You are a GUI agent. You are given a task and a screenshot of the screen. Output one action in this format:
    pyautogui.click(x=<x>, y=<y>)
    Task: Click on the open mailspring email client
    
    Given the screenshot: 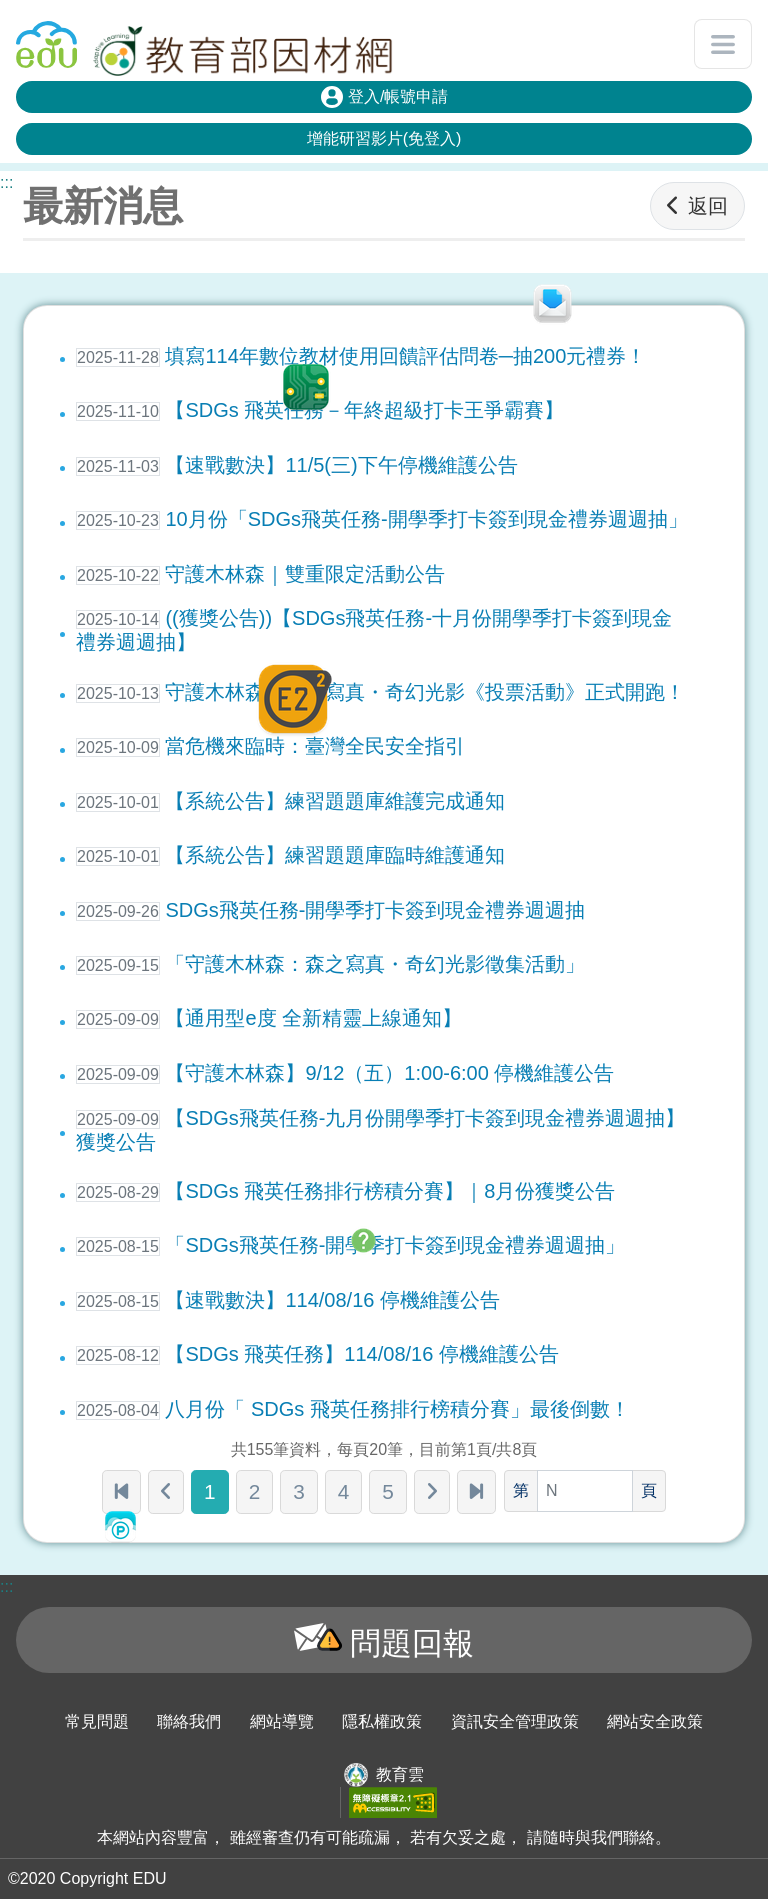 What is the action you would take?
    pyautogui.click(x=552, y=303)
    